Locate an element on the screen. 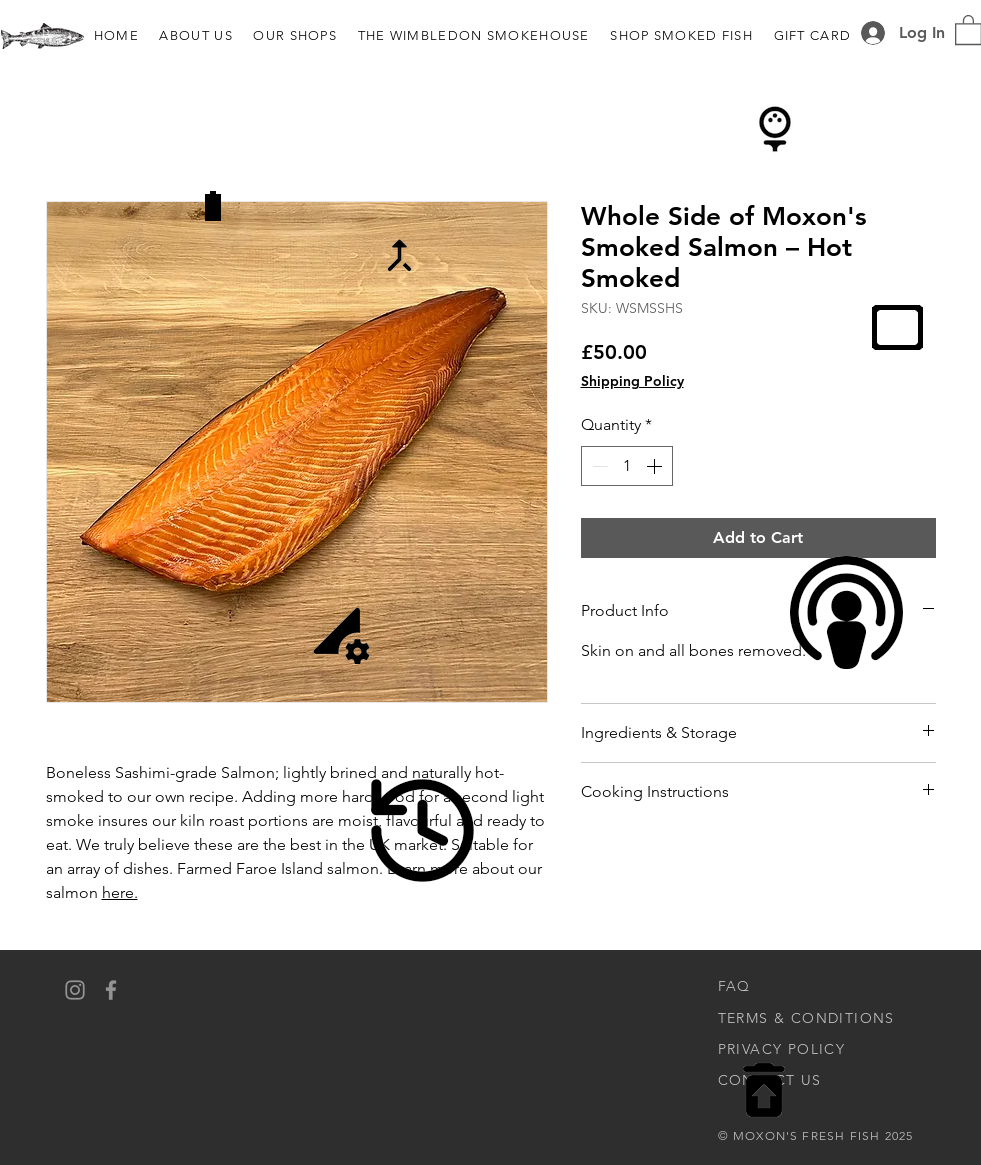 This screenshot has height=1165, width=981. access data or network settings is located at coordinates (340, 634).